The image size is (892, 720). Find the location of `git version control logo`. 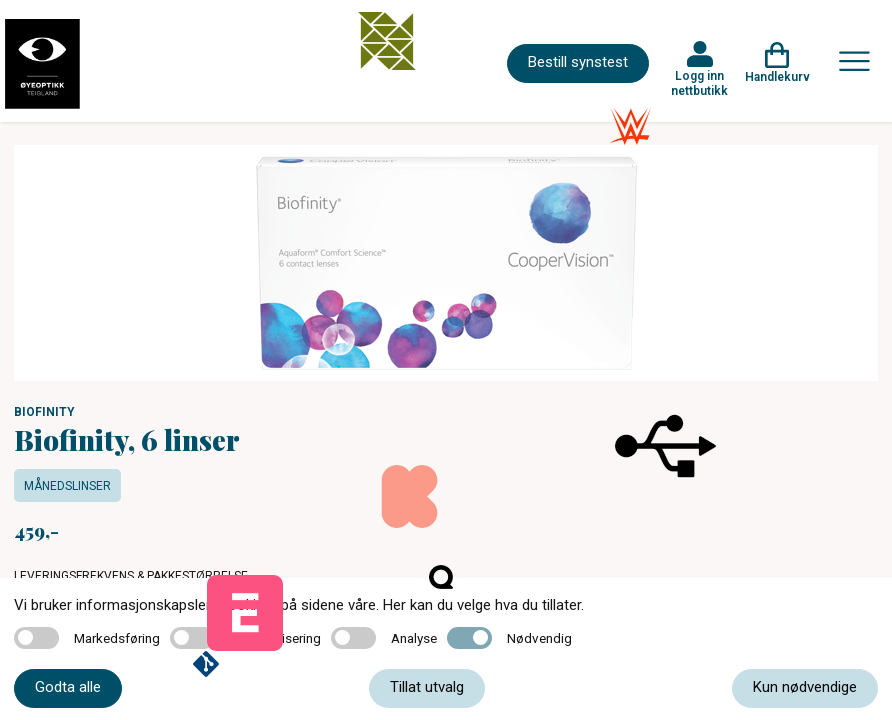

git version control logo is located at coordinates (206, 664).